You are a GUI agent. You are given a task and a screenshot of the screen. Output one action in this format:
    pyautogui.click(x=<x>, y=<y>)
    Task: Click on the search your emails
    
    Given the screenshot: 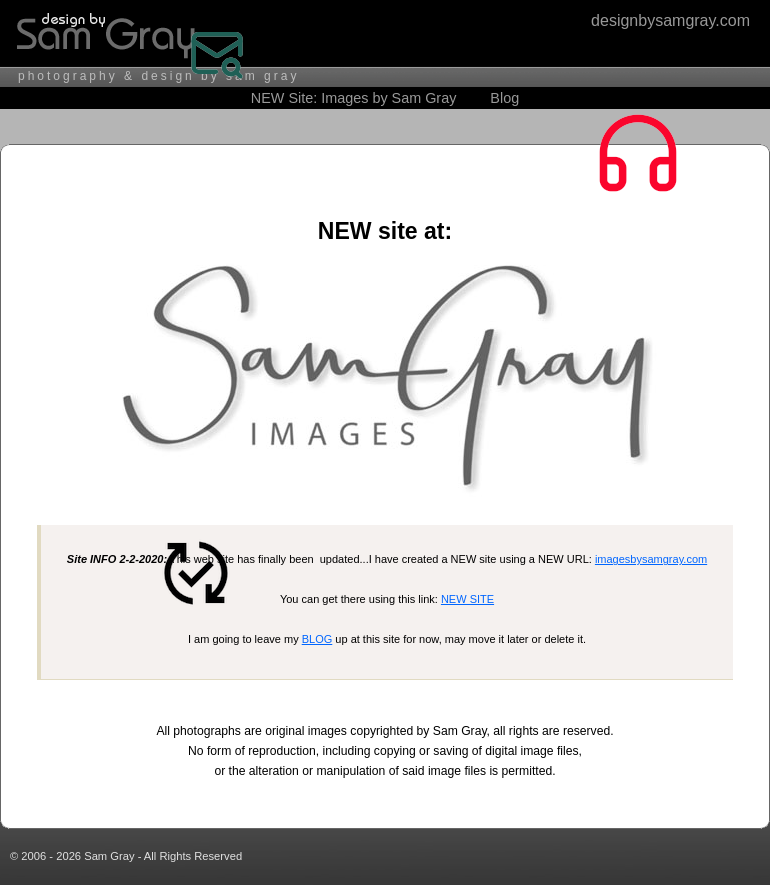 What is the action you would take?
    pyautogui.click(x=217, y=53)
    